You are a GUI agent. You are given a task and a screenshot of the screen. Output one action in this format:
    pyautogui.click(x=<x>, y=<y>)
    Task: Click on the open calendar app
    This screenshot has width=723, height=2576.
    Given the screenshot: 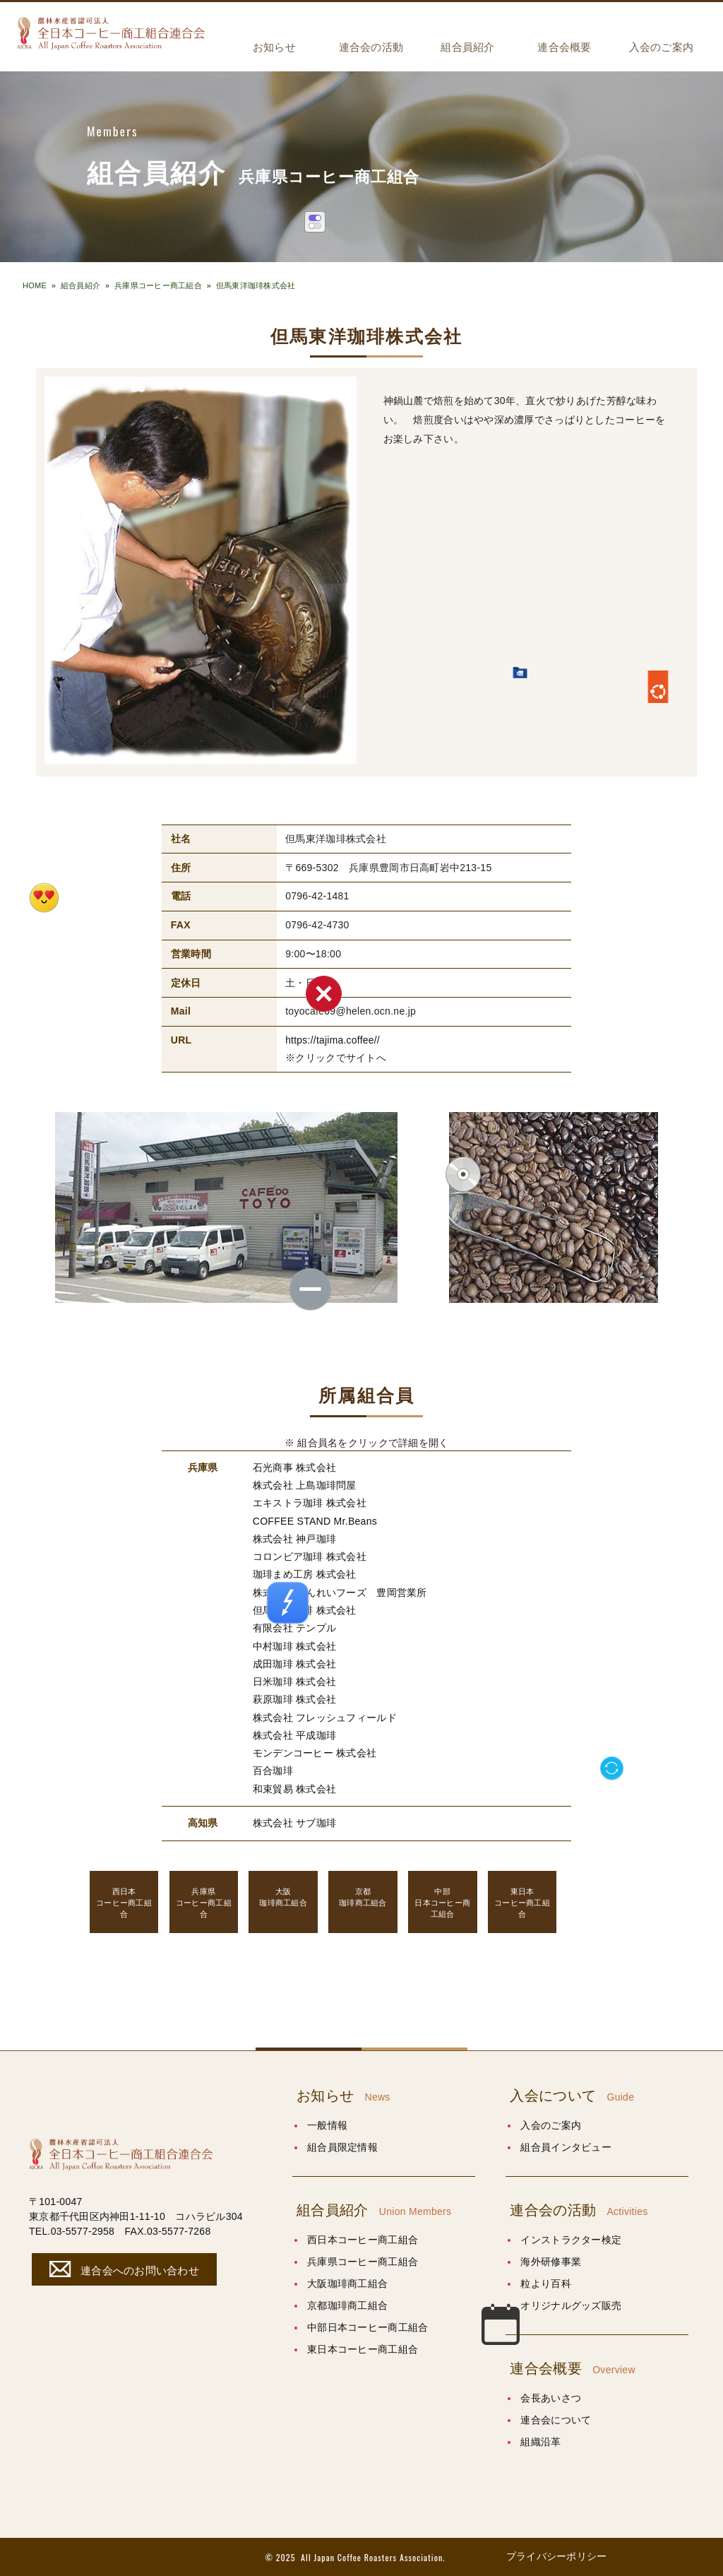 What is the action you would take?
    pyautogui.click(x=501, y=2326)
    